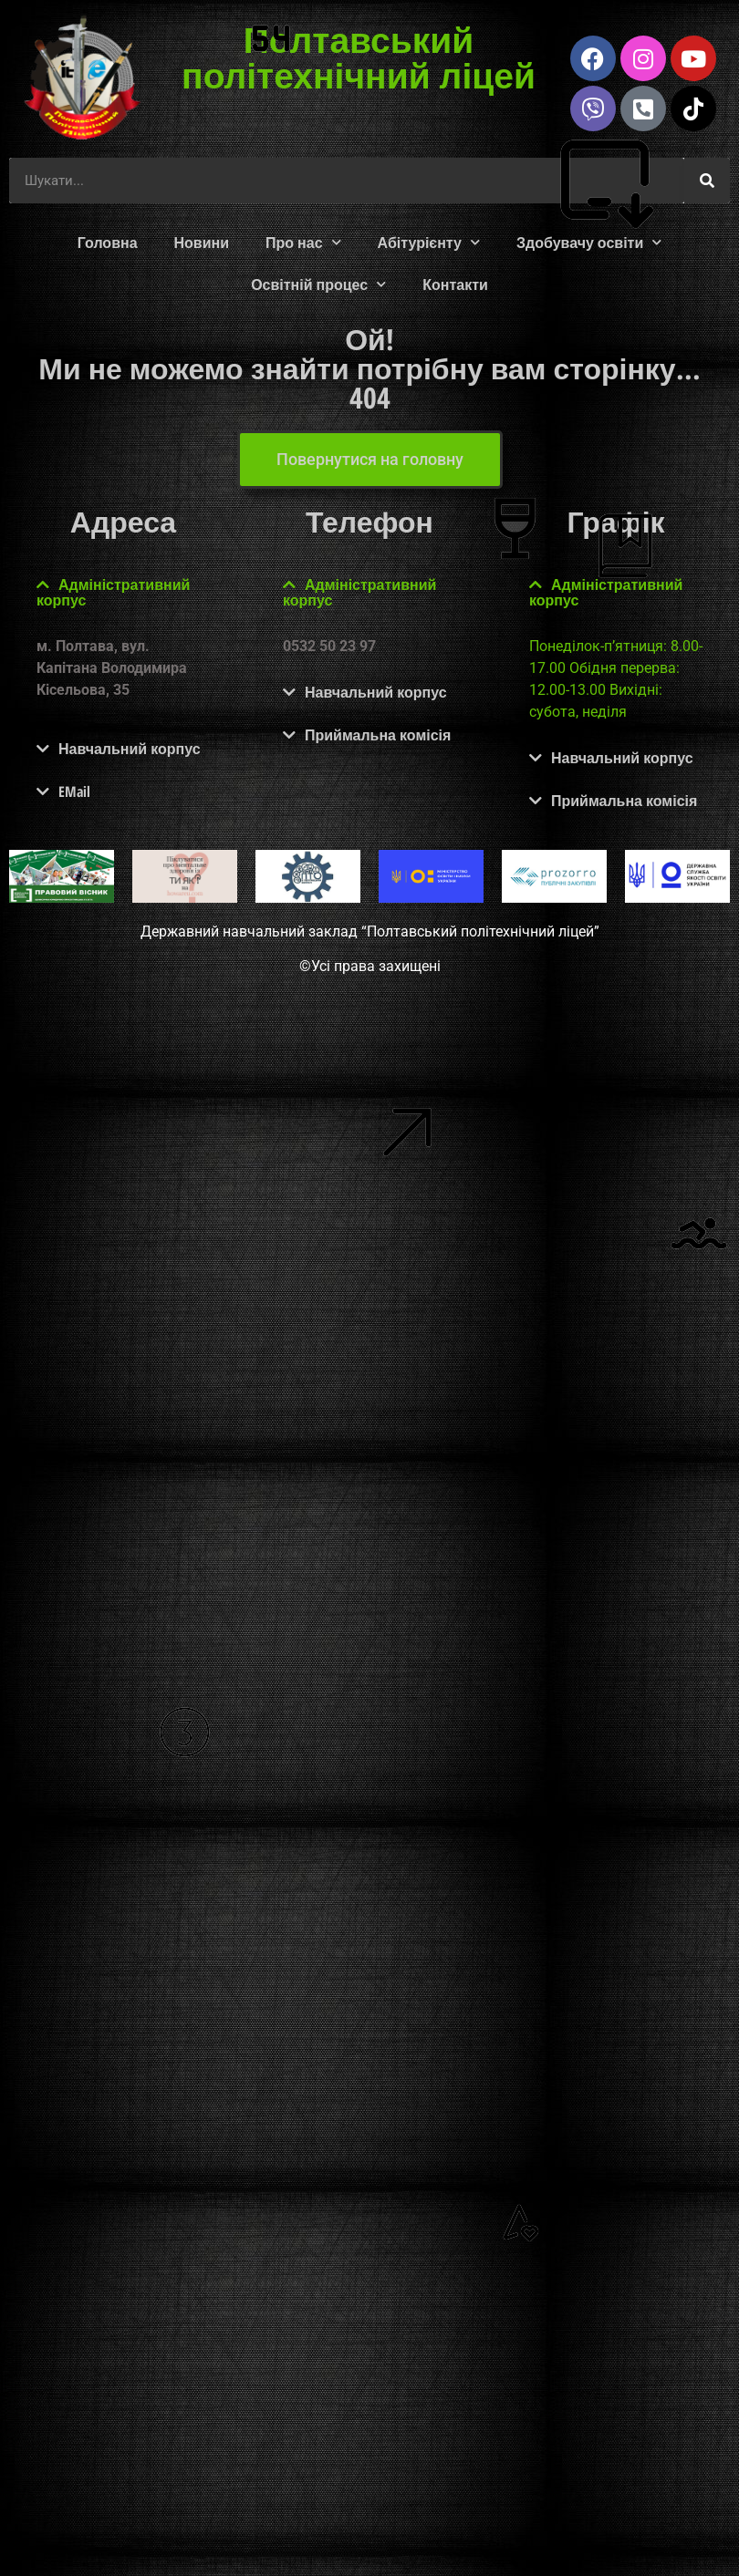 This screenshot has height=2576, width=739. What do you see at coordinates (515, 528) in the screenshot?
I see `find nearby wine bars or restaurants` at bounding box center [515, 528].